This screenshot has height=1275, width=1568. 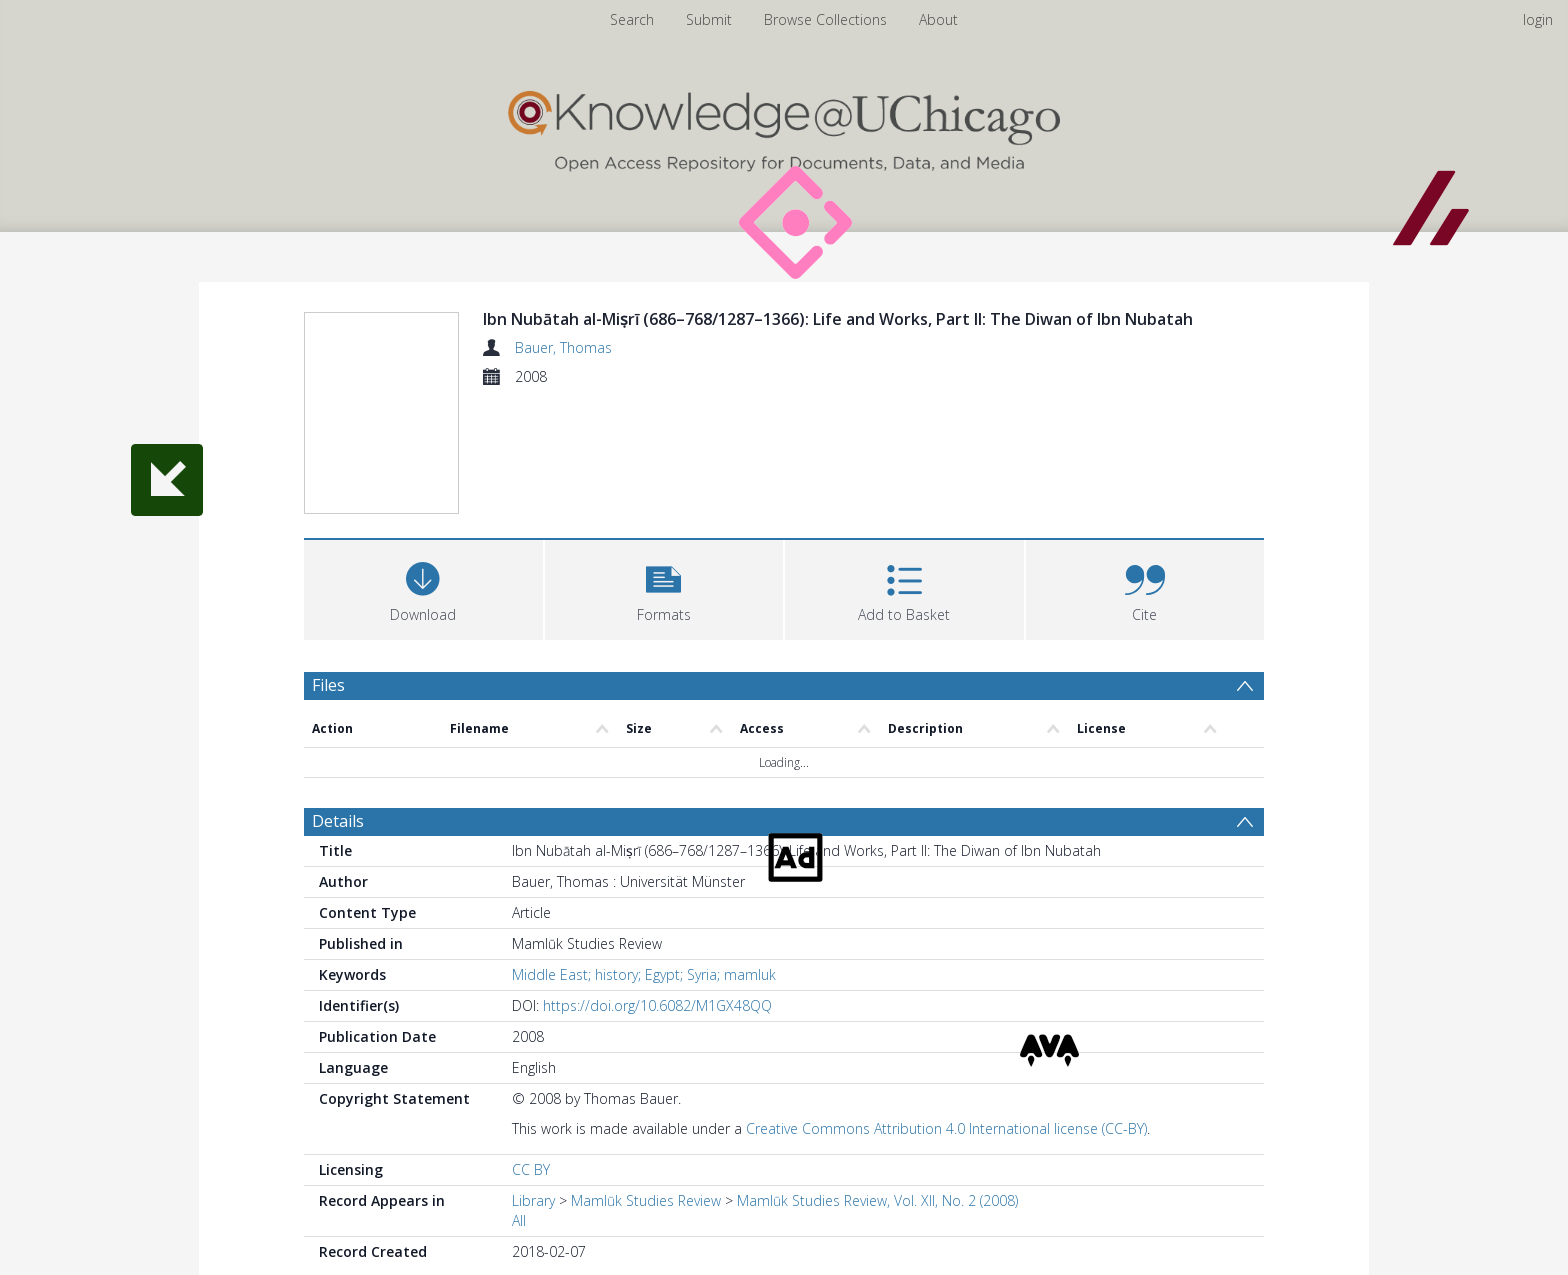 I want to click on indicates sponsored or promotional content, so click(x=795, y=857).